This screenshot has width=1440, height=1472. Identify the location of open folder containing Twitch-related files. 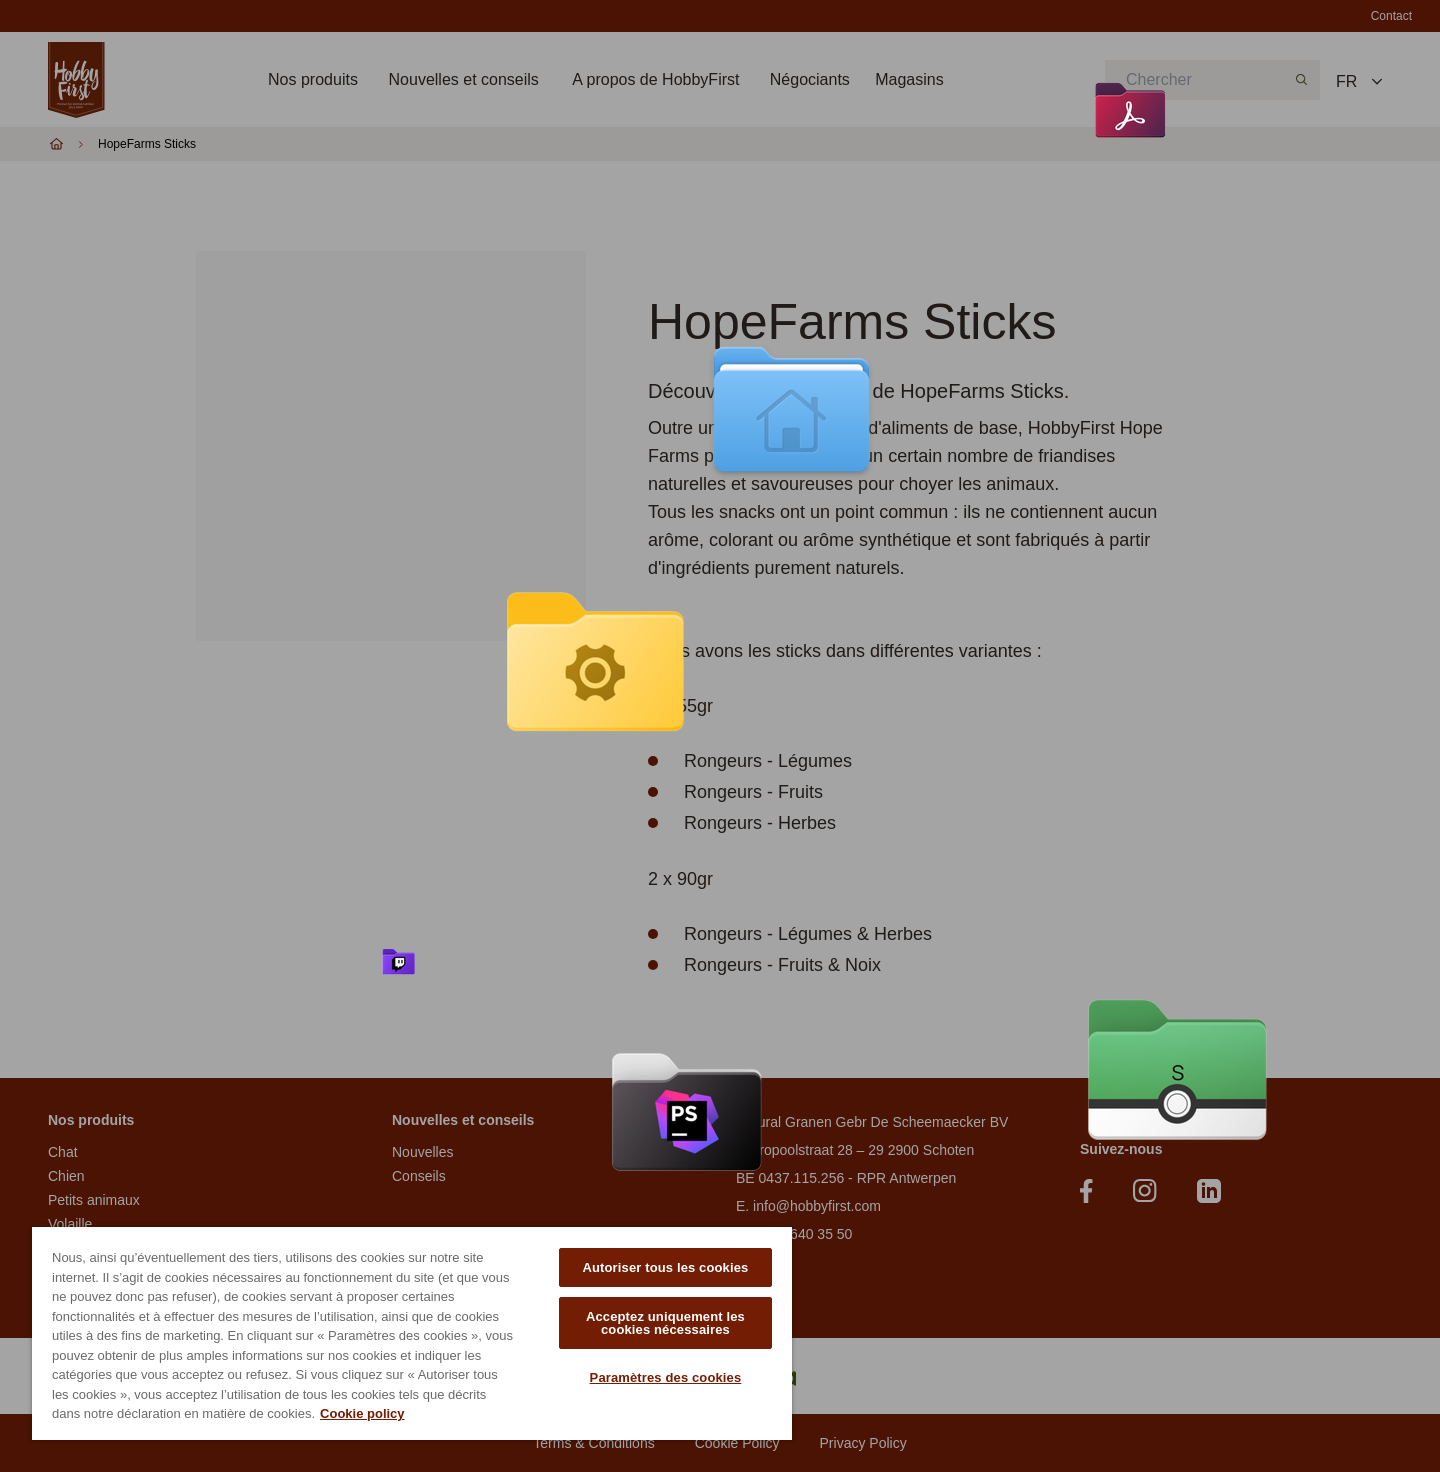
(398, 962).